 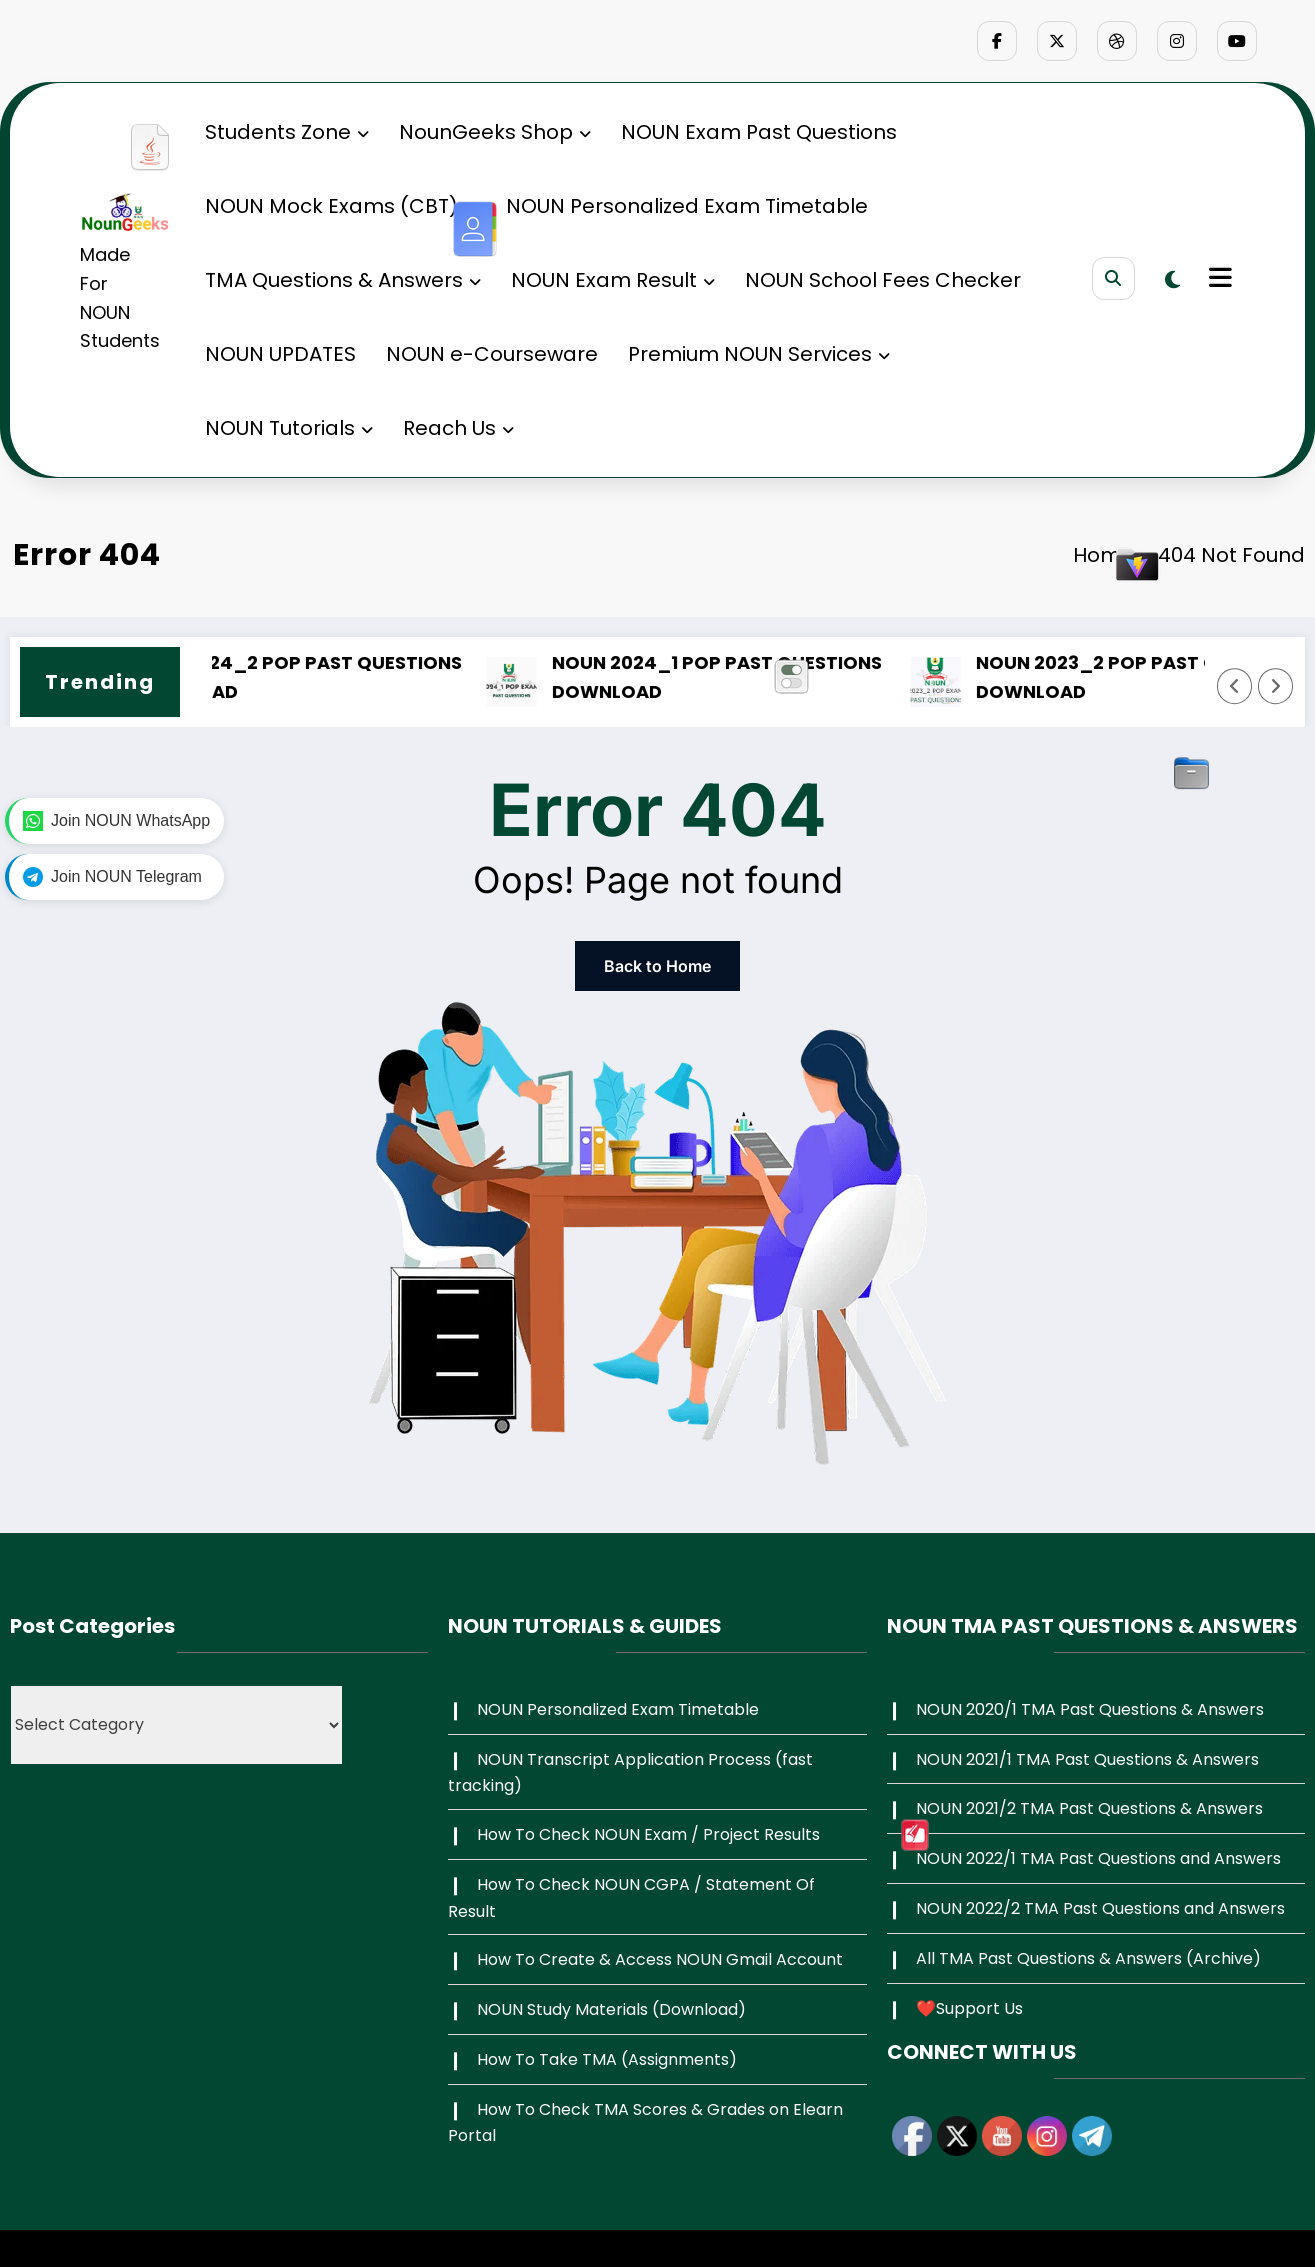 I want to click on open the contacts or address book app, so click(x=475, y=229).